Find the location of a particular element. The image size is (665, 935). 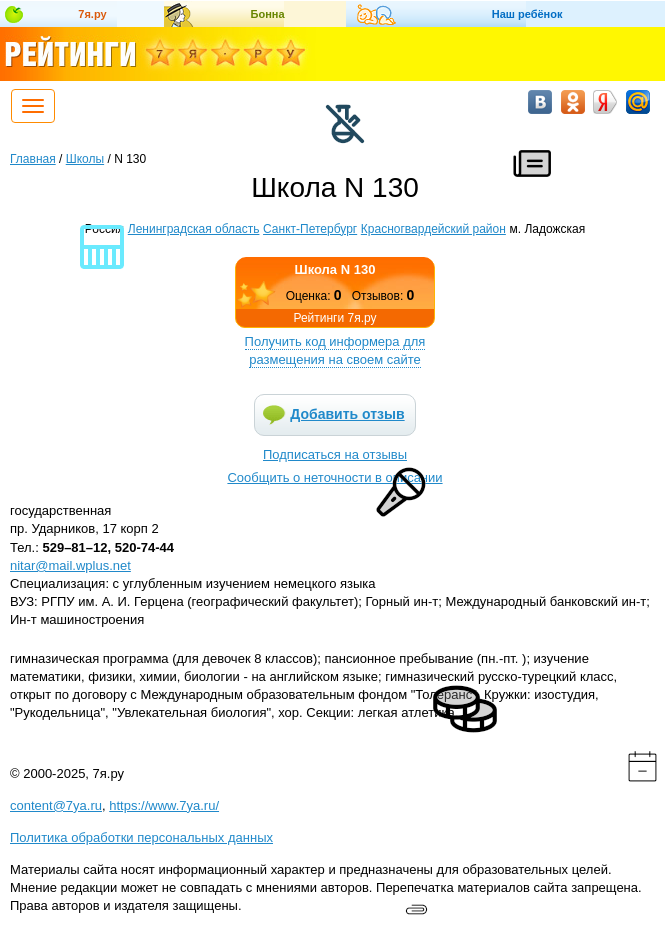

attach a file to your message is located at coordinates (416, 909).